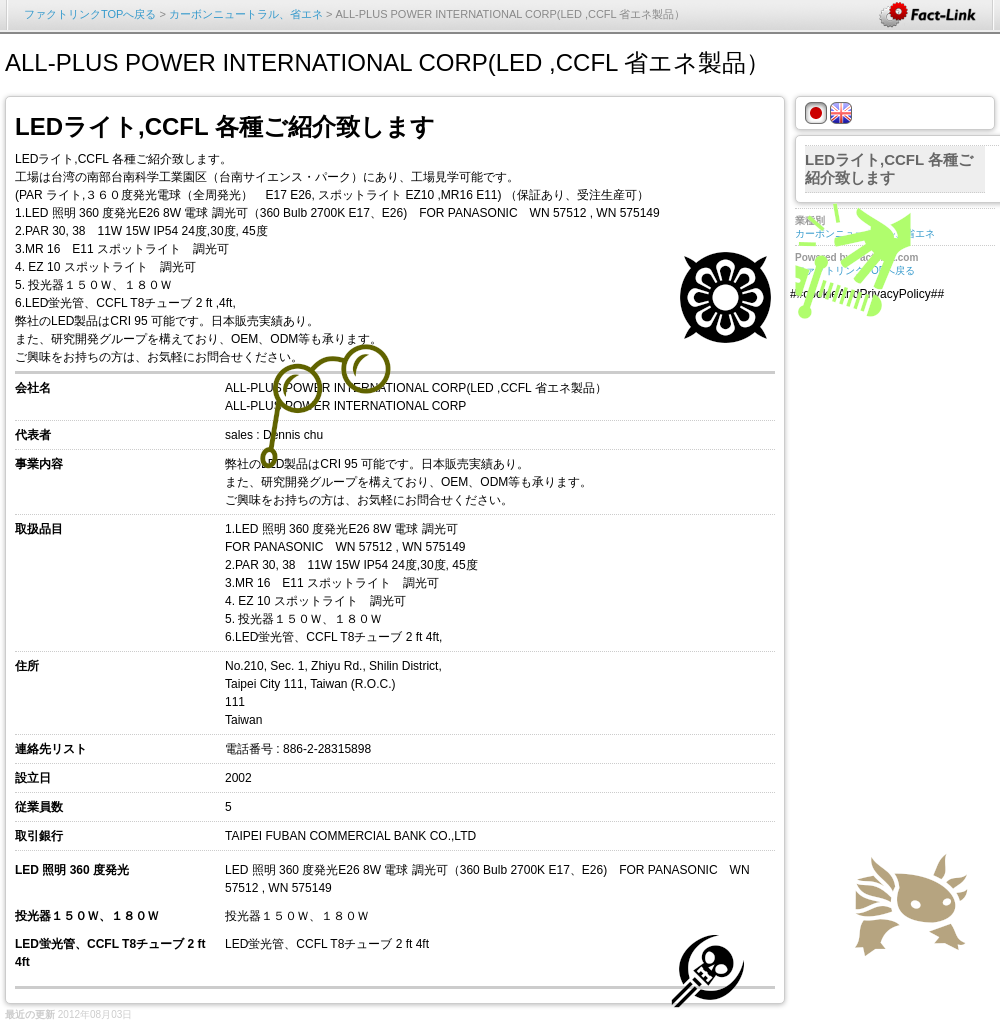 The height and width of the screenshot is (1031, 1000). What do you see at coordinates (324, 406) in the screenshot?
I see `view detailed information or inspect an item` at bounding box center [324, 406].